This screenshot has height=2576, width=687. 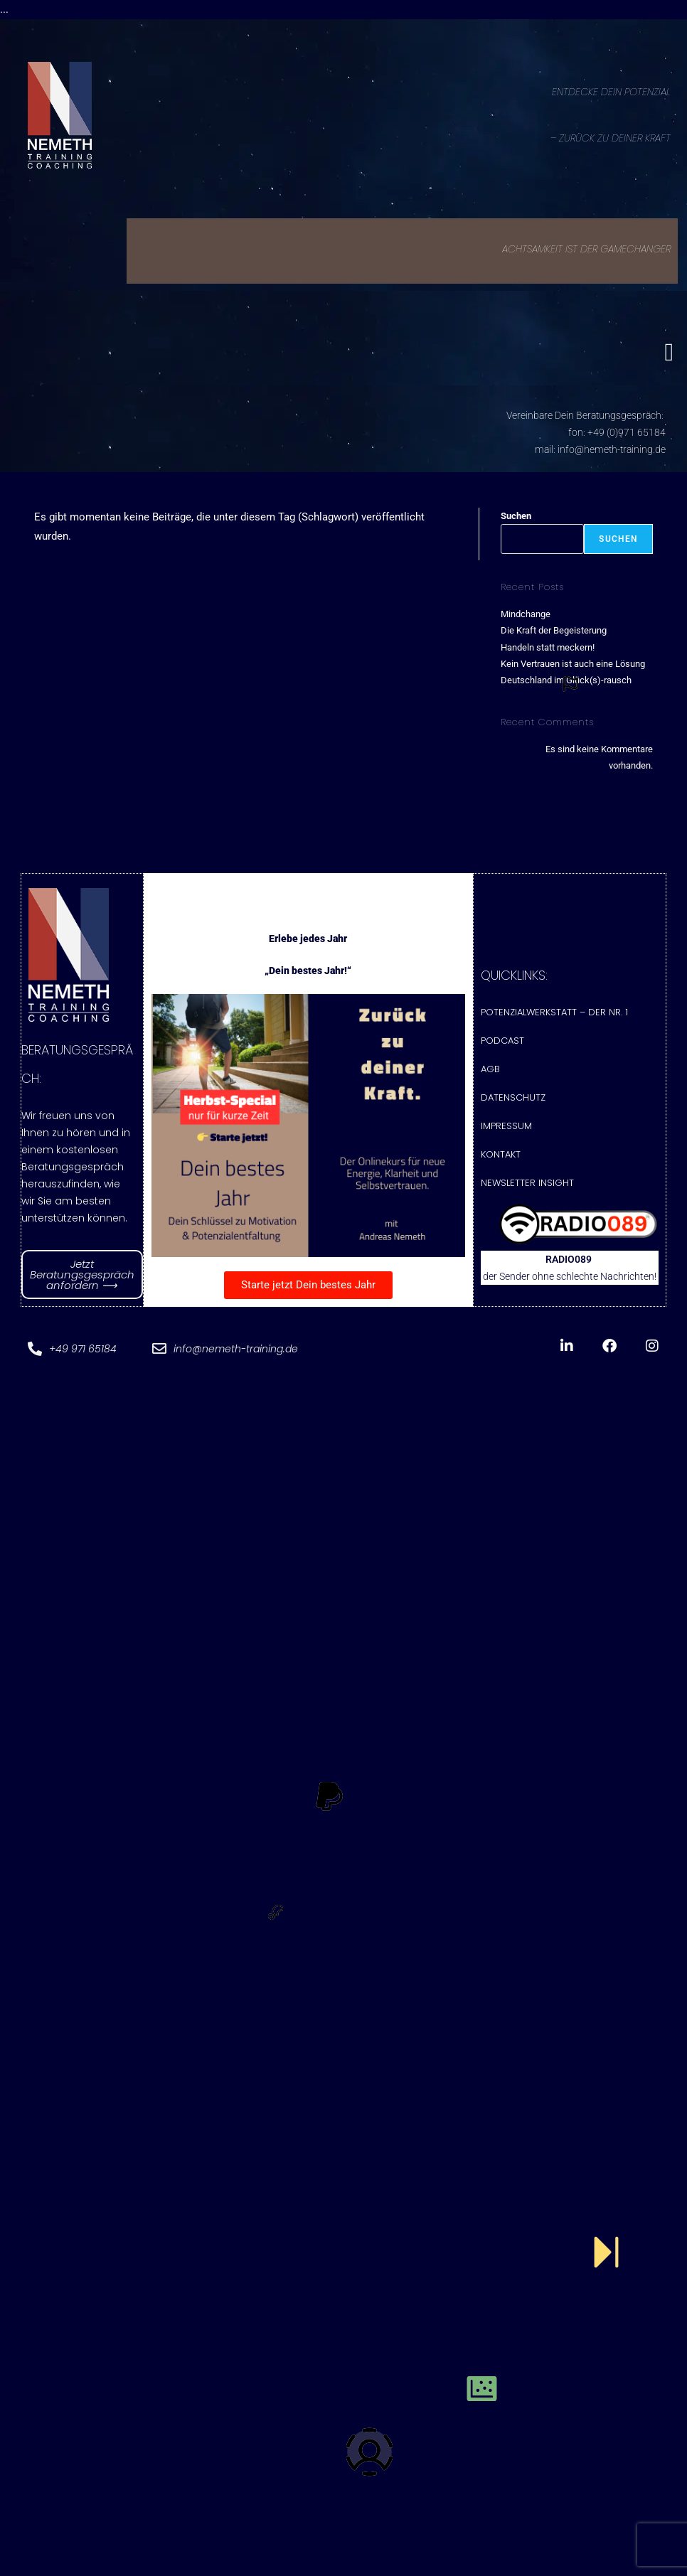 I want to click on skip to next track or item, so click(x=607, y=2252).